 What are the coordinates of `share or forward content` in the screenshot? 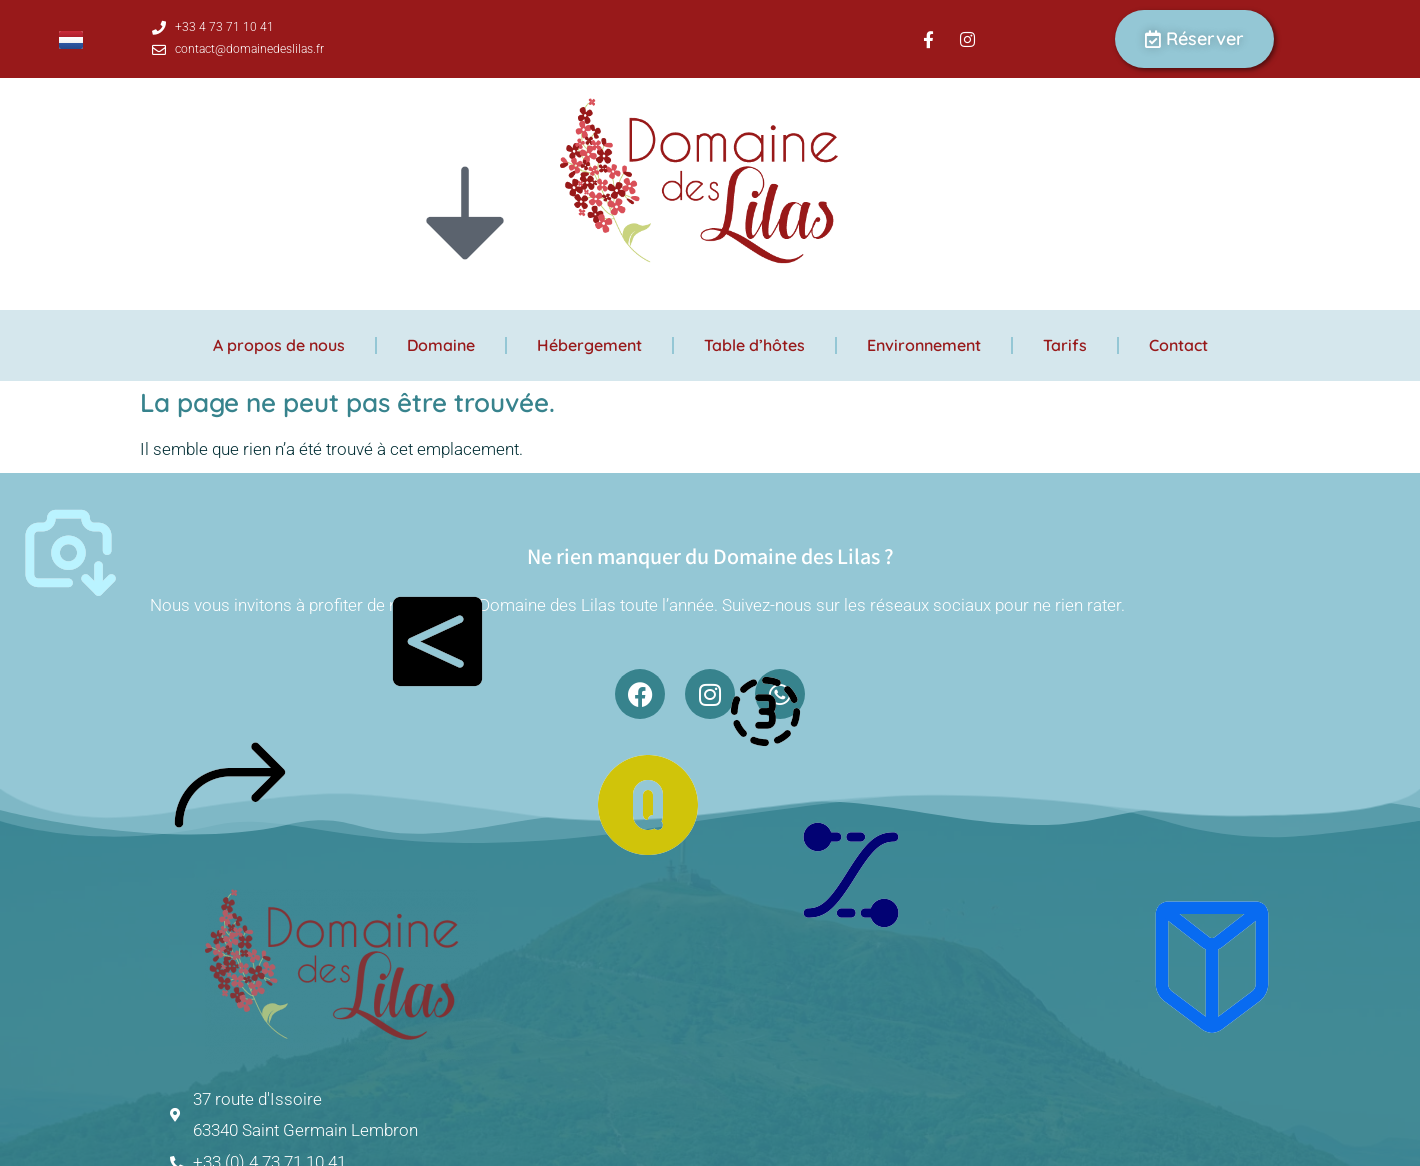 It's located at (230, 785).